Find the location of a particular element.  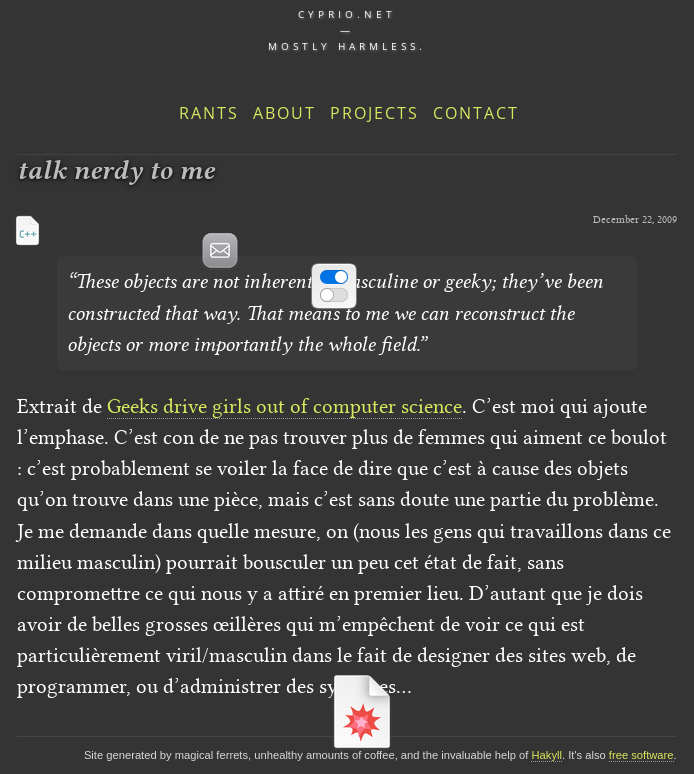

a C++ source code file is located at coordinates (27, 230).